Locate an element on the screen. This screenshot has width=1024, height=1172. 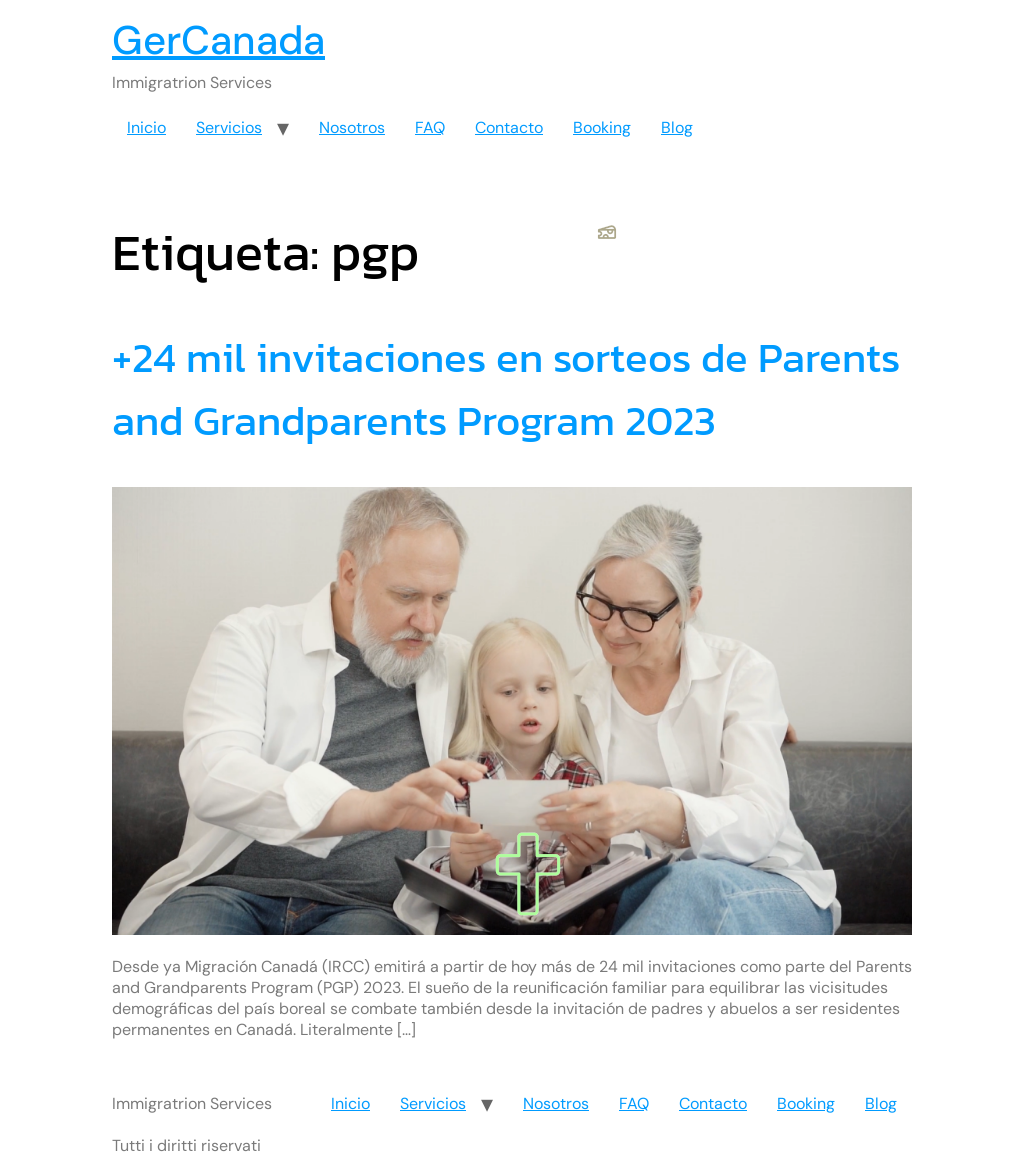
represents a religious or faith-based feature is located at coordinates (528, 874).